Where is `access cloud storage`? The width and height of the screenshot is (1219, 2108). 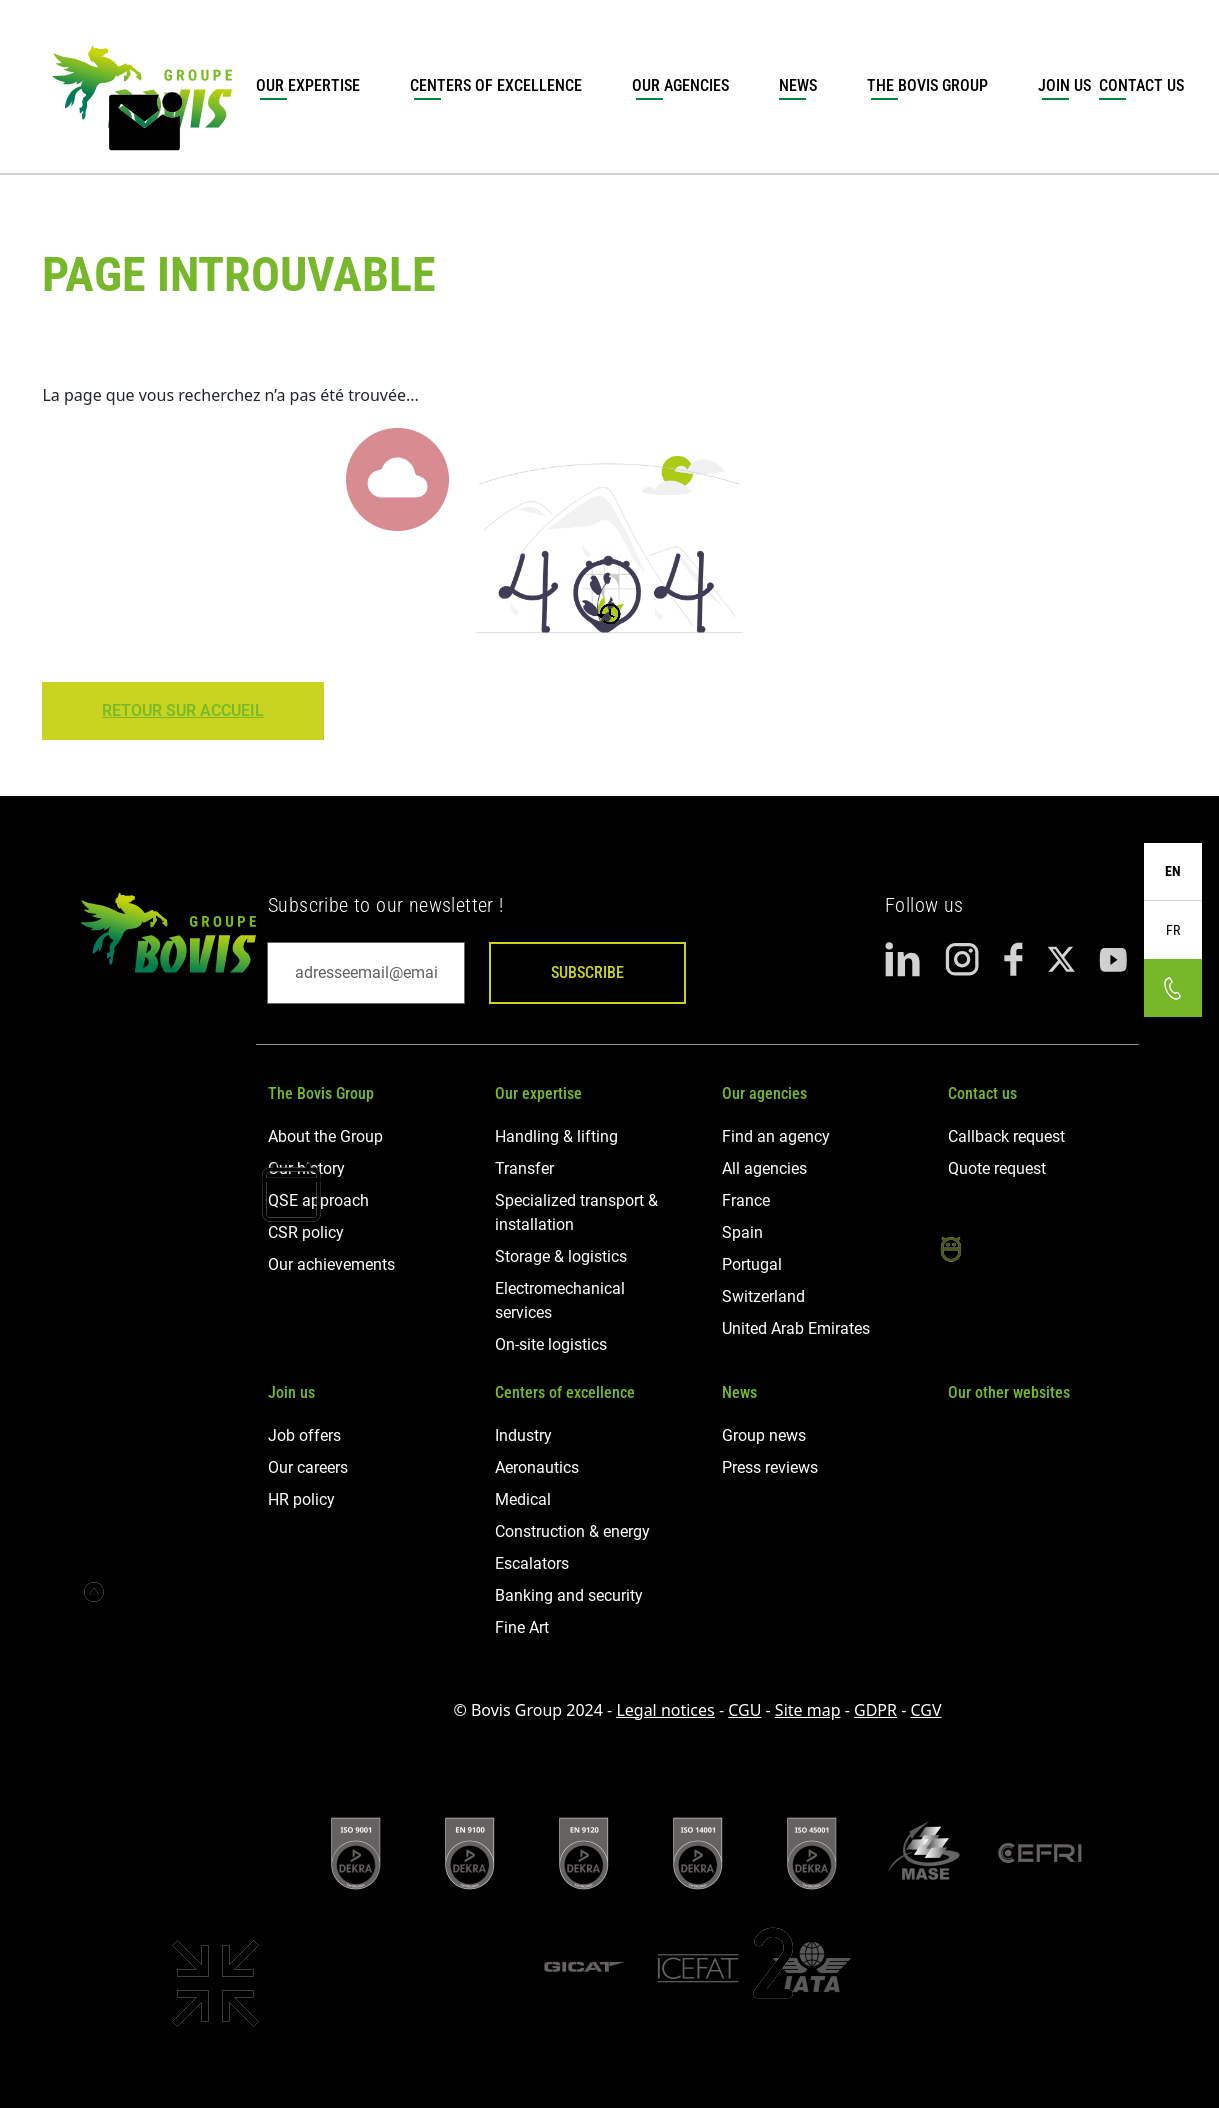
access cloud storage is located at coordinates (397, 479).